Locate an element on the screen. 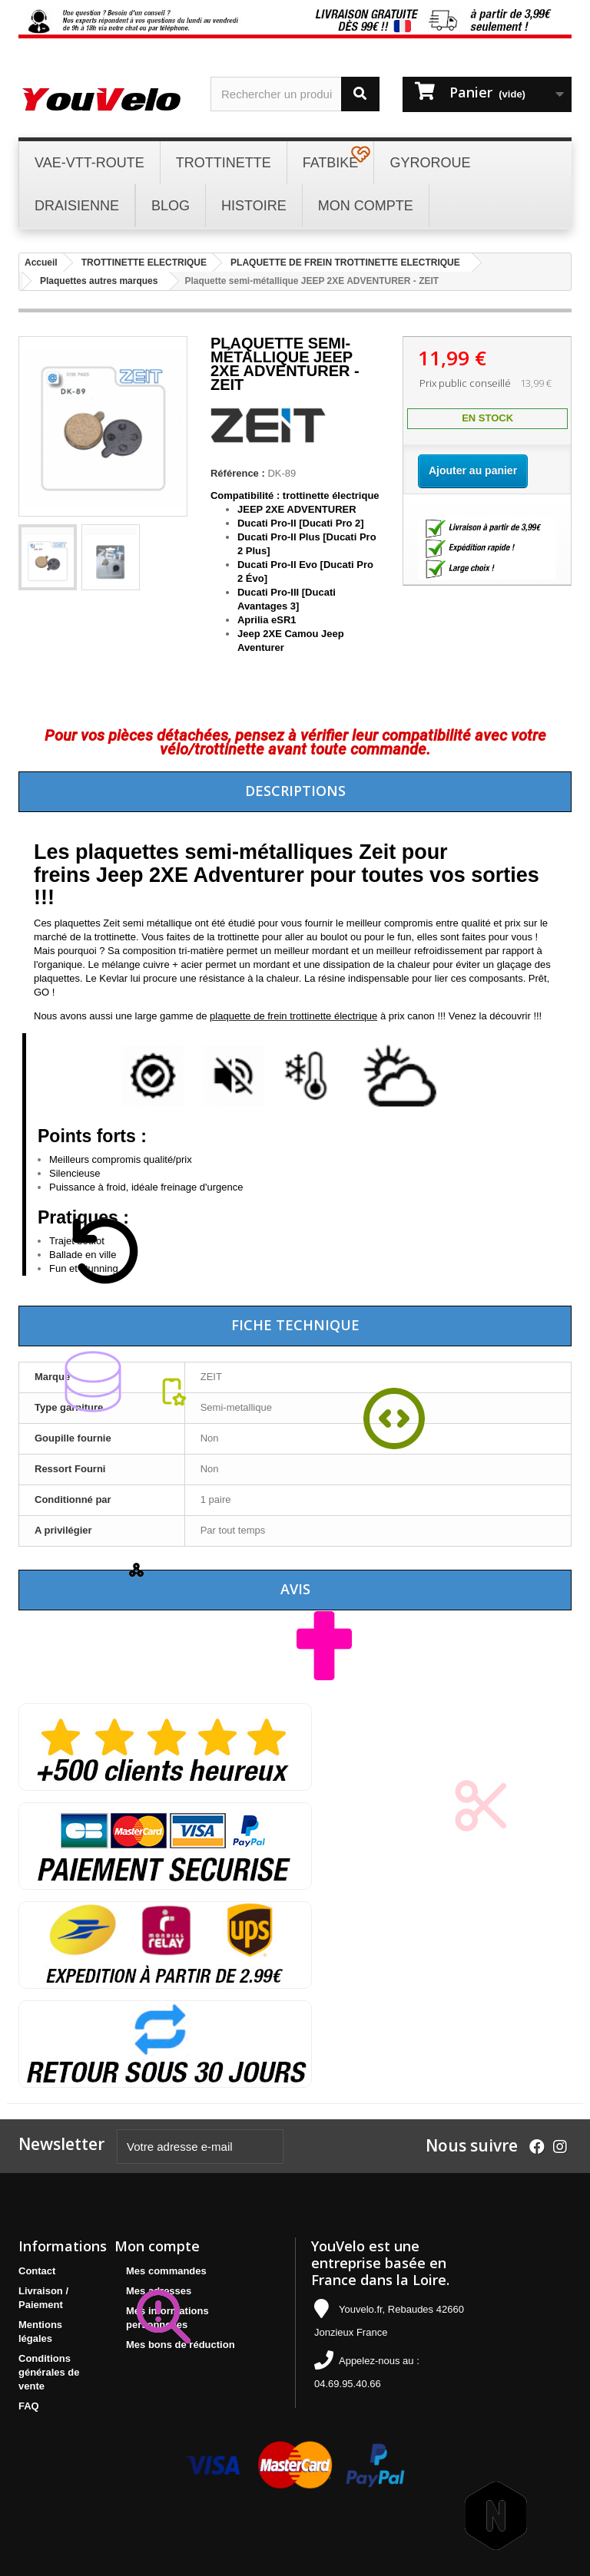  access code editor or developer tools is located at coordinates (394, 1418).